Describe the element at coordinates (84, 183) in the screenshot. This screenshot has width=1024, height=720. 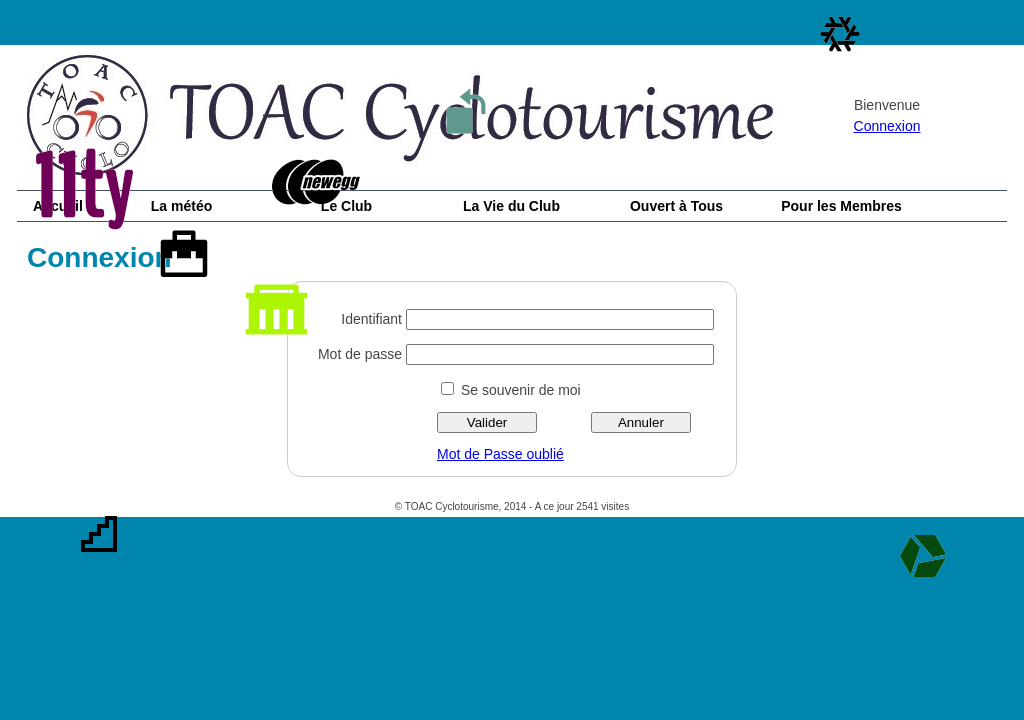
I see `11ty (Eleventy) static site generator logo` at that location.